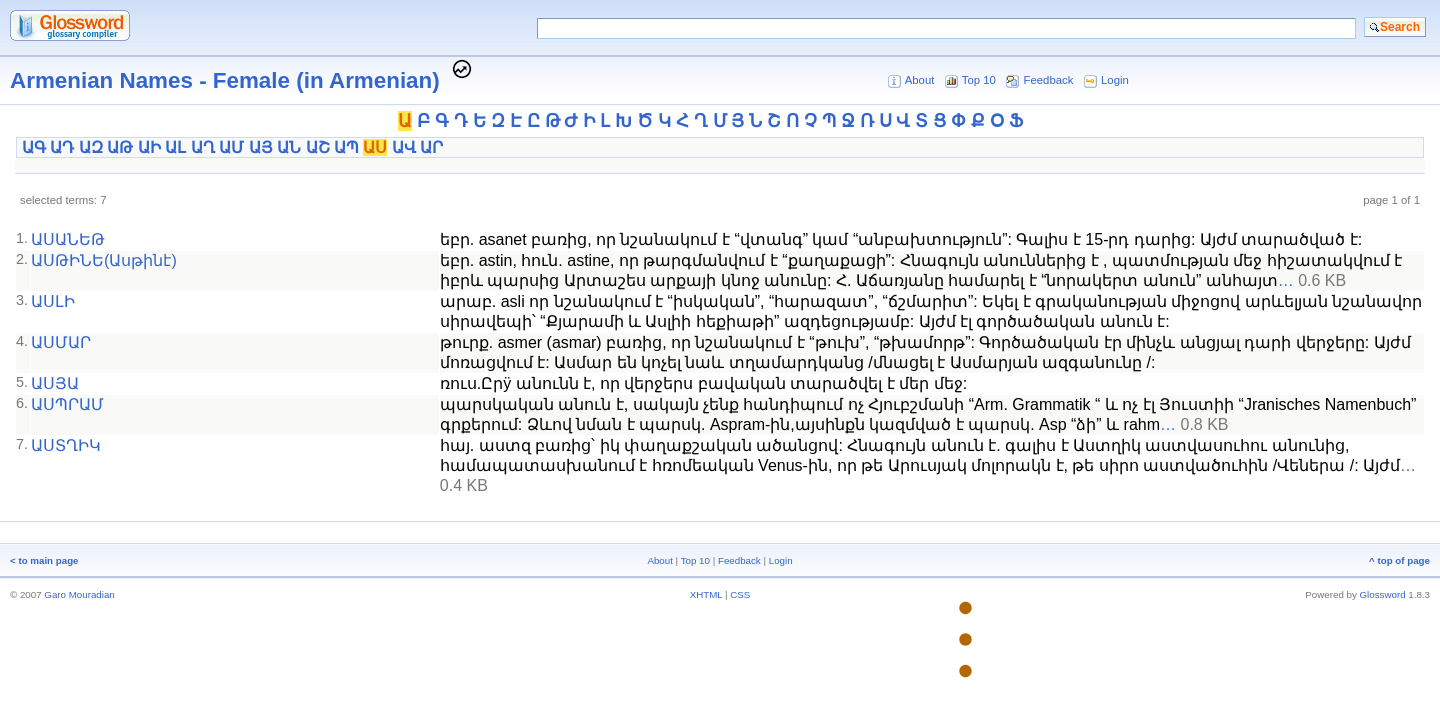  I want to click on view financial performance or fund growth, so click(462, 69).